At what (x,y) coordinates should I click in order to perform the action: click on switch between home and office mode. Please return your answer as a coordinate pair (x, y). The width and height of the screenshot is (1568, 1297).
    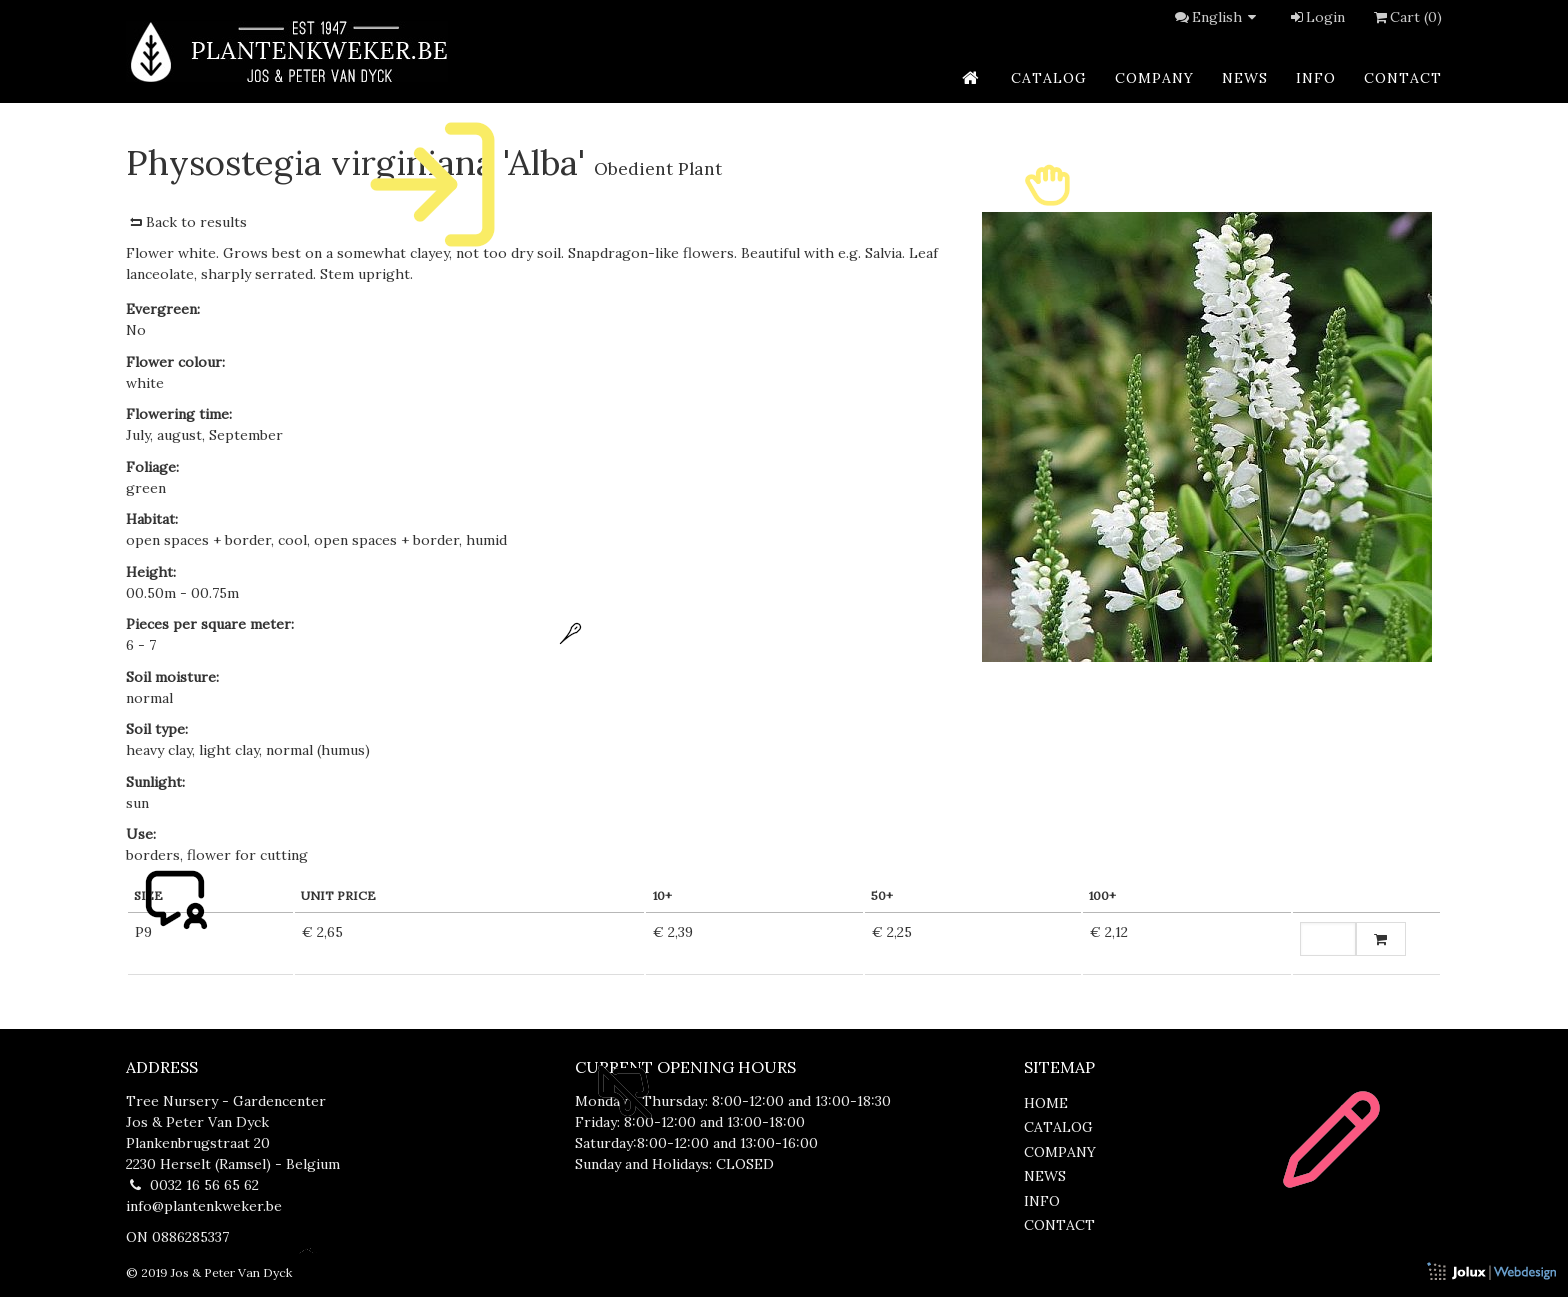
    Looking at the image, I should click on (311, 1256).